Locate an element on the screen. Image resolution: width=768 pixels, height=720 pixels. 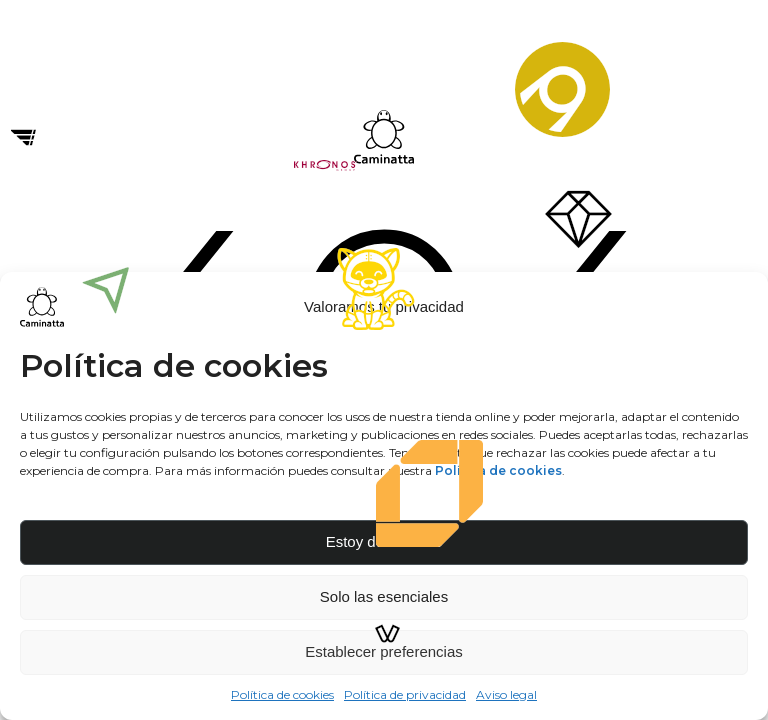
aqua security company logo is located at coordinates (429, 493).